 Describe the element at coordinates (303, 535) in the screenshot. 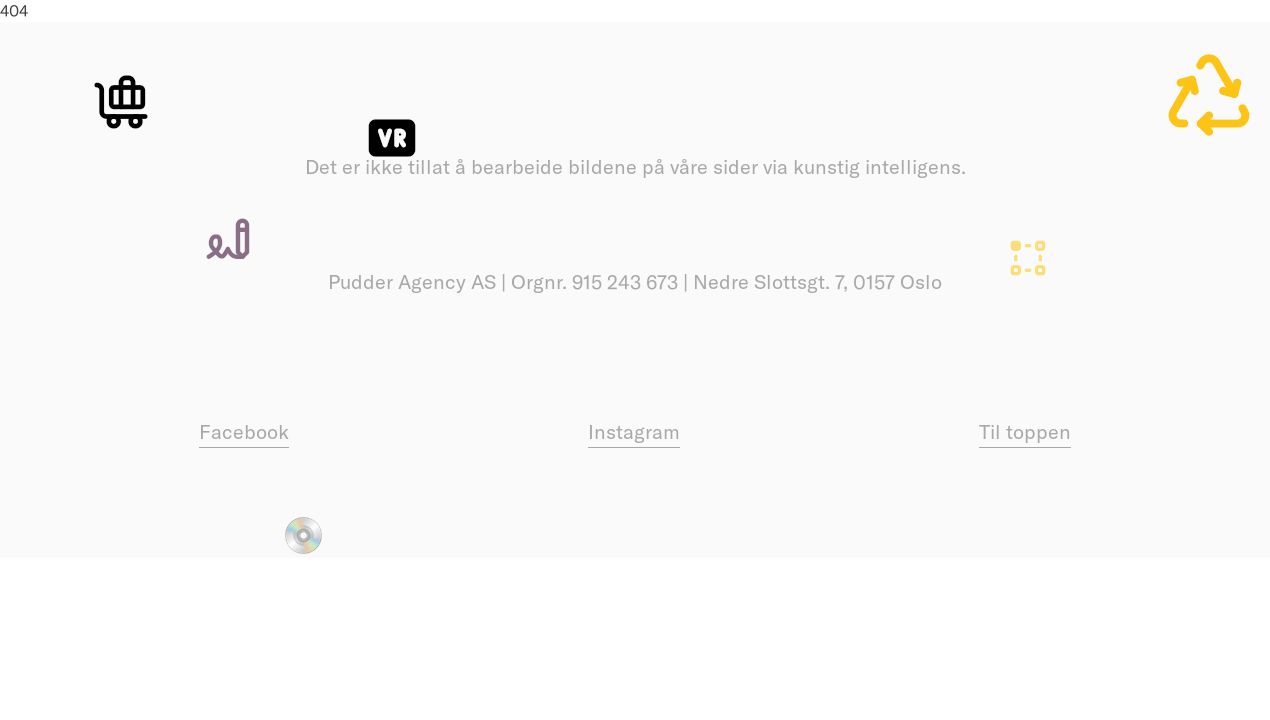

I see `insert or eject optical disc media` at that location.